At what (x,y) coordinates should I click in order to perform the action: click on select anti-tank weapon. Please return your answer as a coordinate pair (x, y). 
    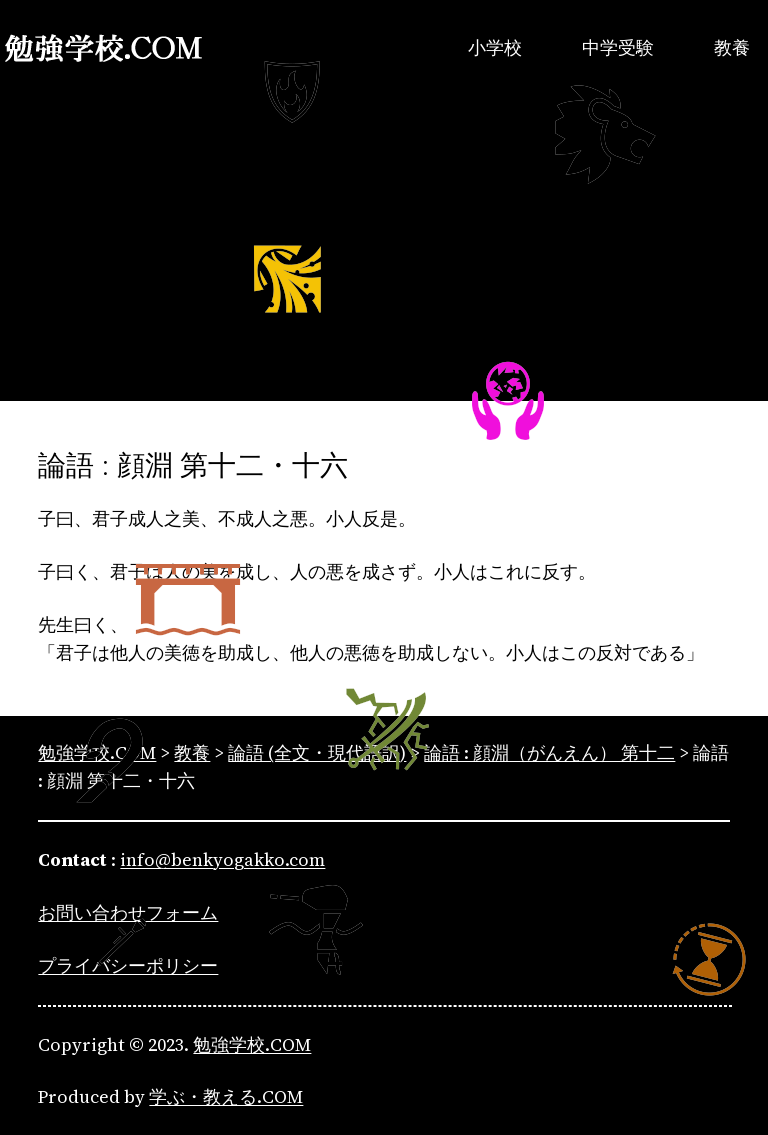
    Looking at the image, I should click on (121, 942).